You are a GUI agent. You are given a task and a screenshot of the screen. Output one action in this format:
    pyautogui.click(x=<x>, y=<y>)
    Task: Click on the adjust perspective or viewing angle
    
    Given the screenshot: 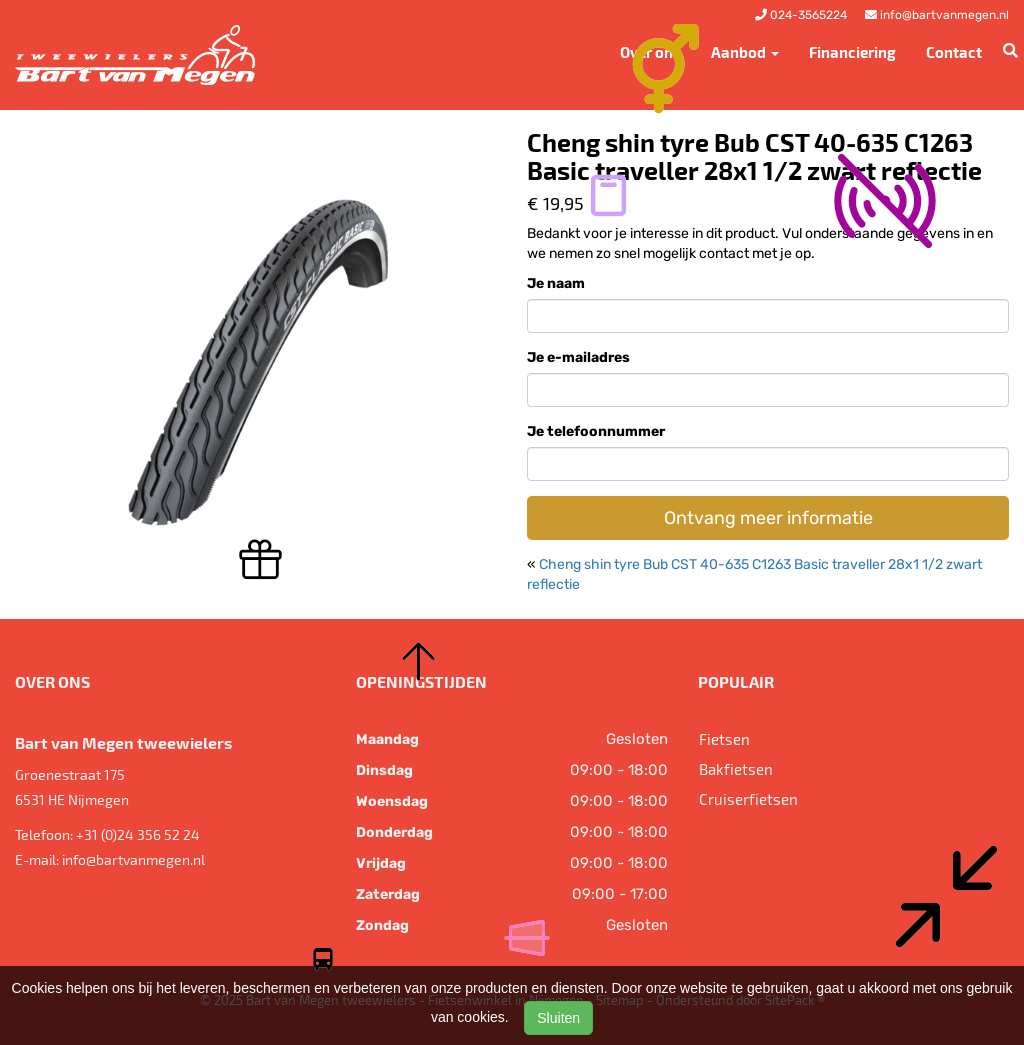 What is the action you would take?
    pyautogui.click(x=527, y=938)
    